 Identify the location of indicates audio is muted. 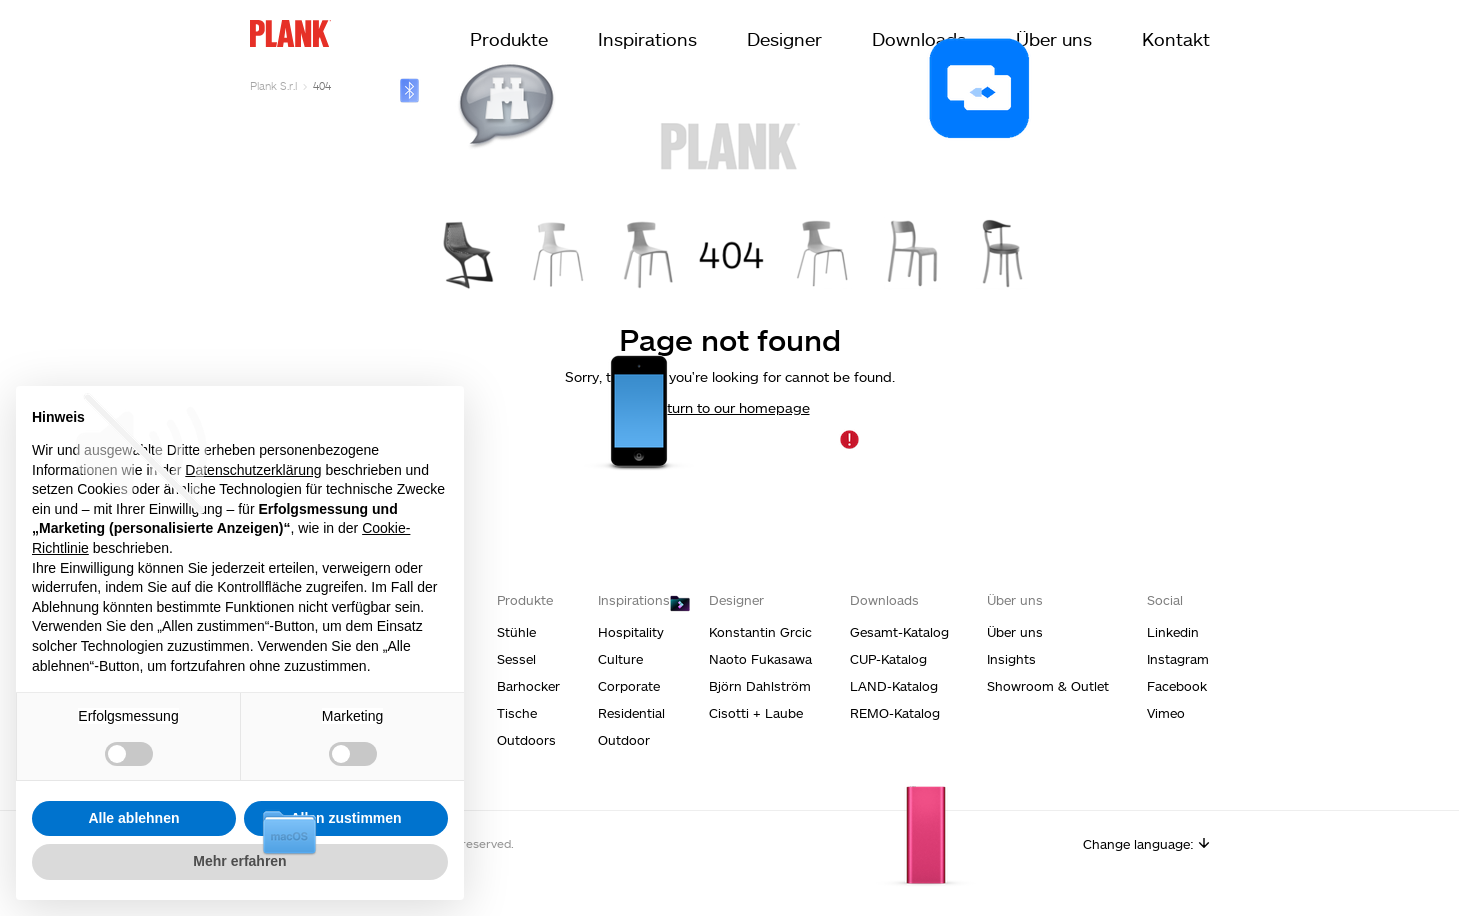
(141, 453).